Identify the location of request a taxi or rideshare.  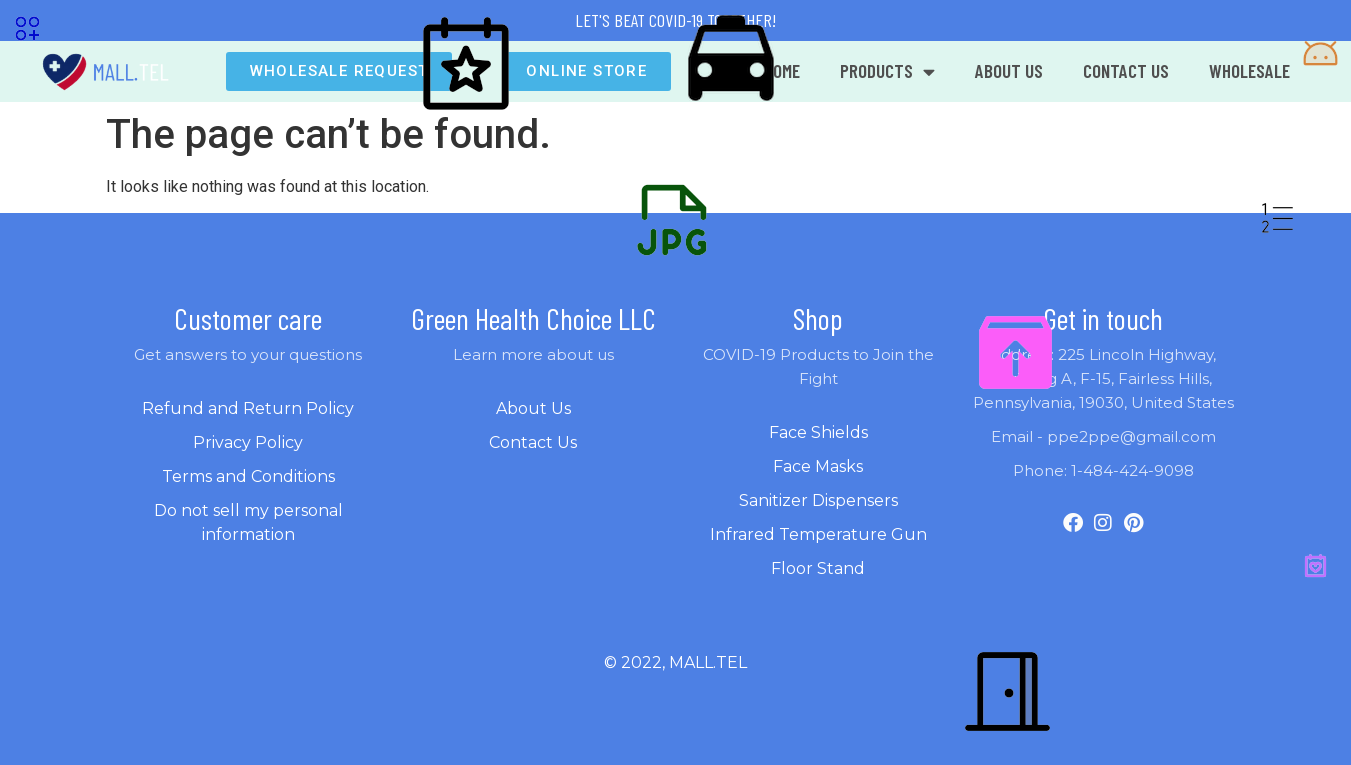
(731, 58).